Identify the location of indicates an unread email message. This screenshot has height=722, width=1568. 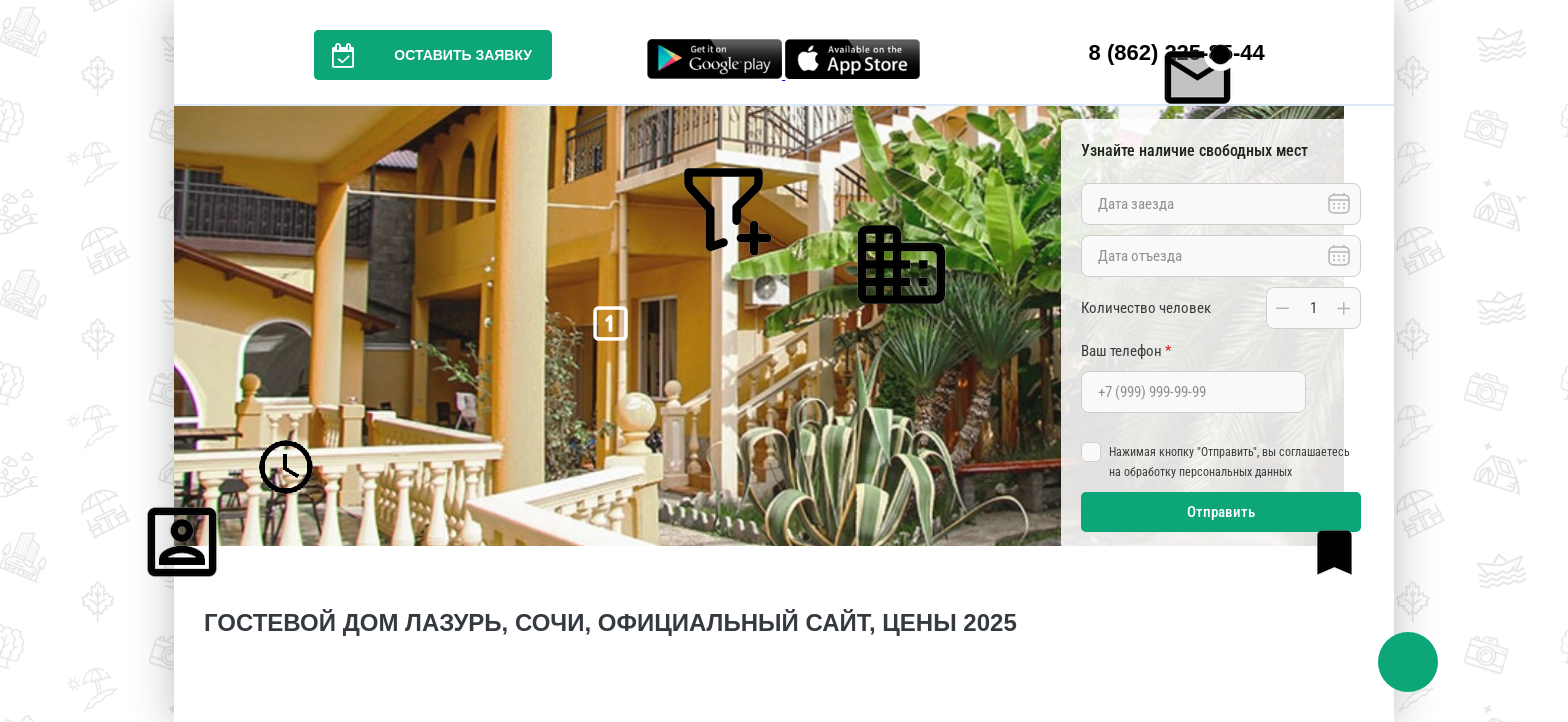
(1197, 77).